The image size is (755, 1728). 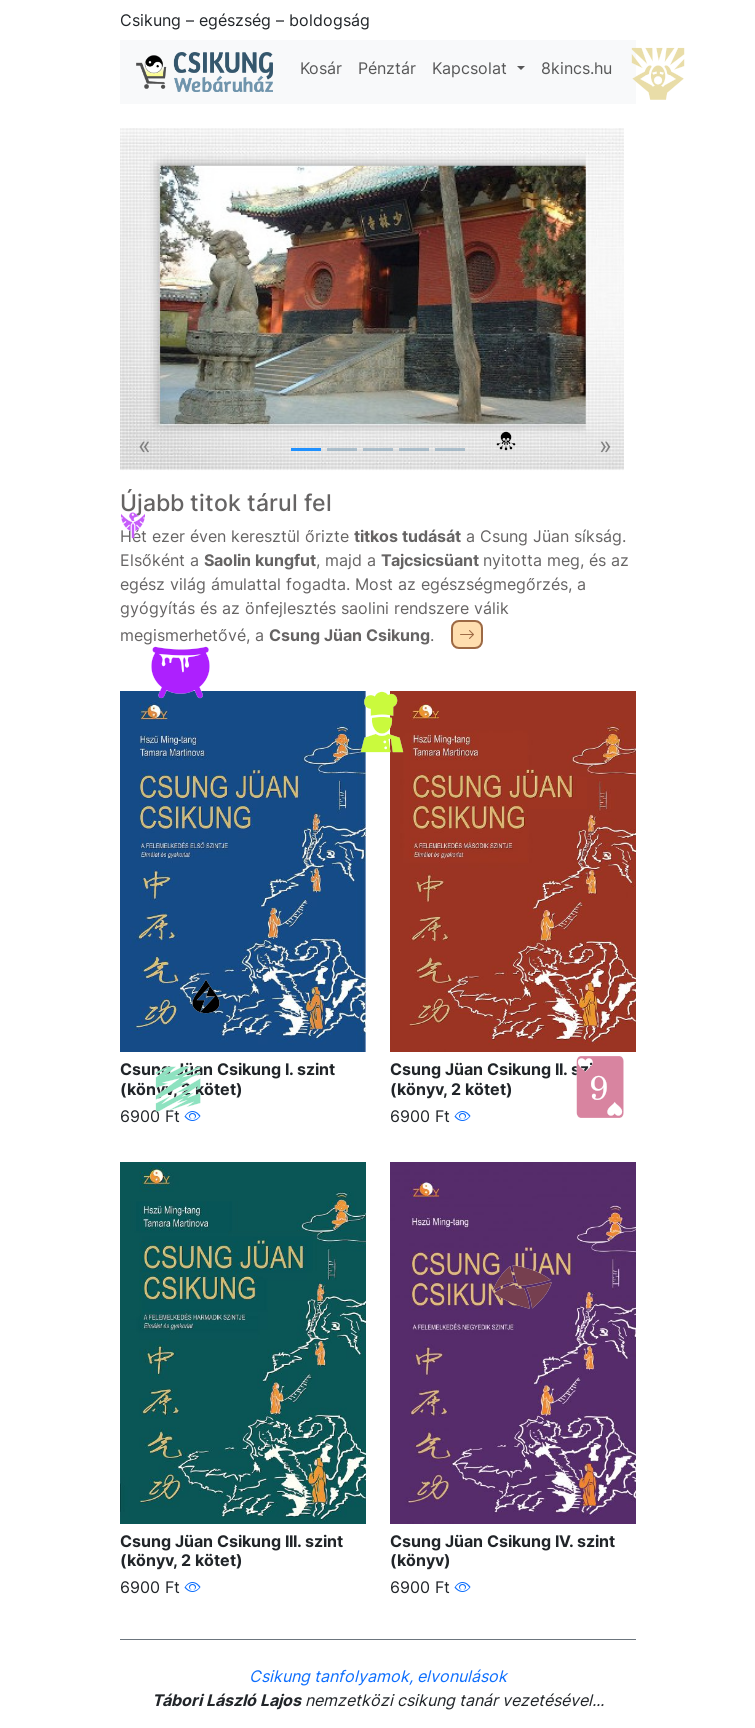 What do you see at coordinates (178, 1089) in the screenshot?
I see `indicates signal interference or connection static` at bounding box center [178, 1089].